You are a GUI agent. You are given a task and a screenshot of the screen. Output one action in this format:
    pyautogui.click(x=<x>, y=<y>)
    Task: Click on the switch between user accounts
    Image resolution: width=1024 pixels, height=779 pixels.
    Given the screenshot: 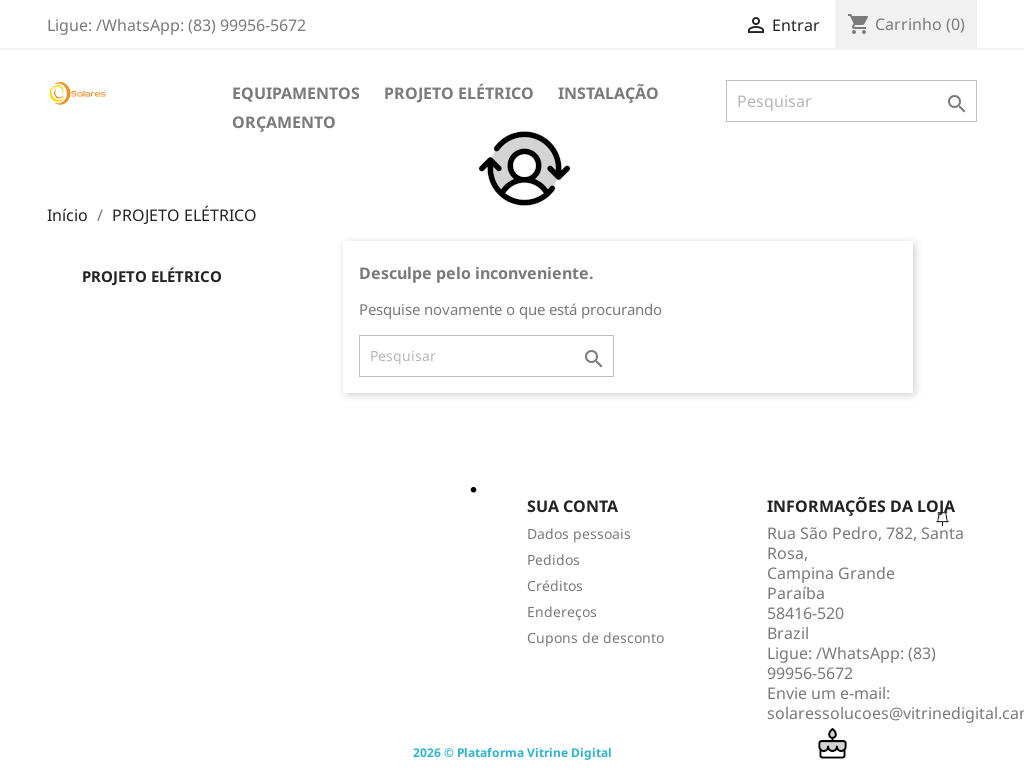 What is the action you would take?
    pyautogui.click(x=524, y=168)
    